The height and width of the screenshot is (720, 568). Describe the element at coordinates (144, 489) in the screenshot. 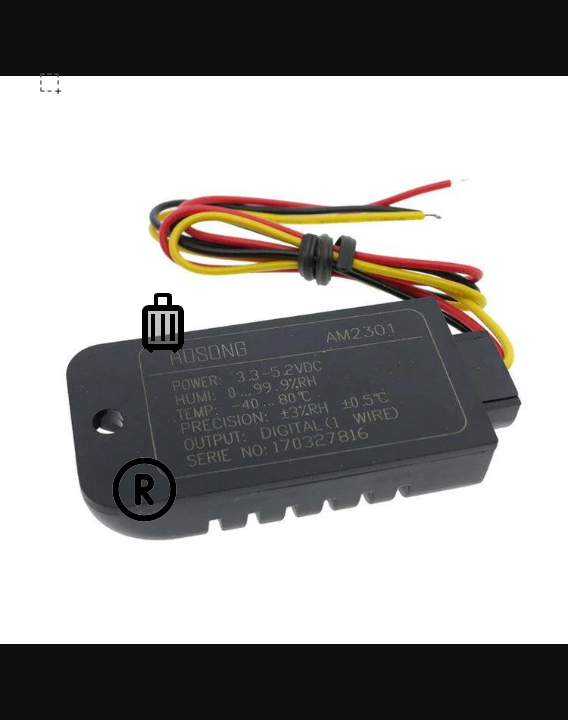

I see `indicates registered trademark symbol` at that location.